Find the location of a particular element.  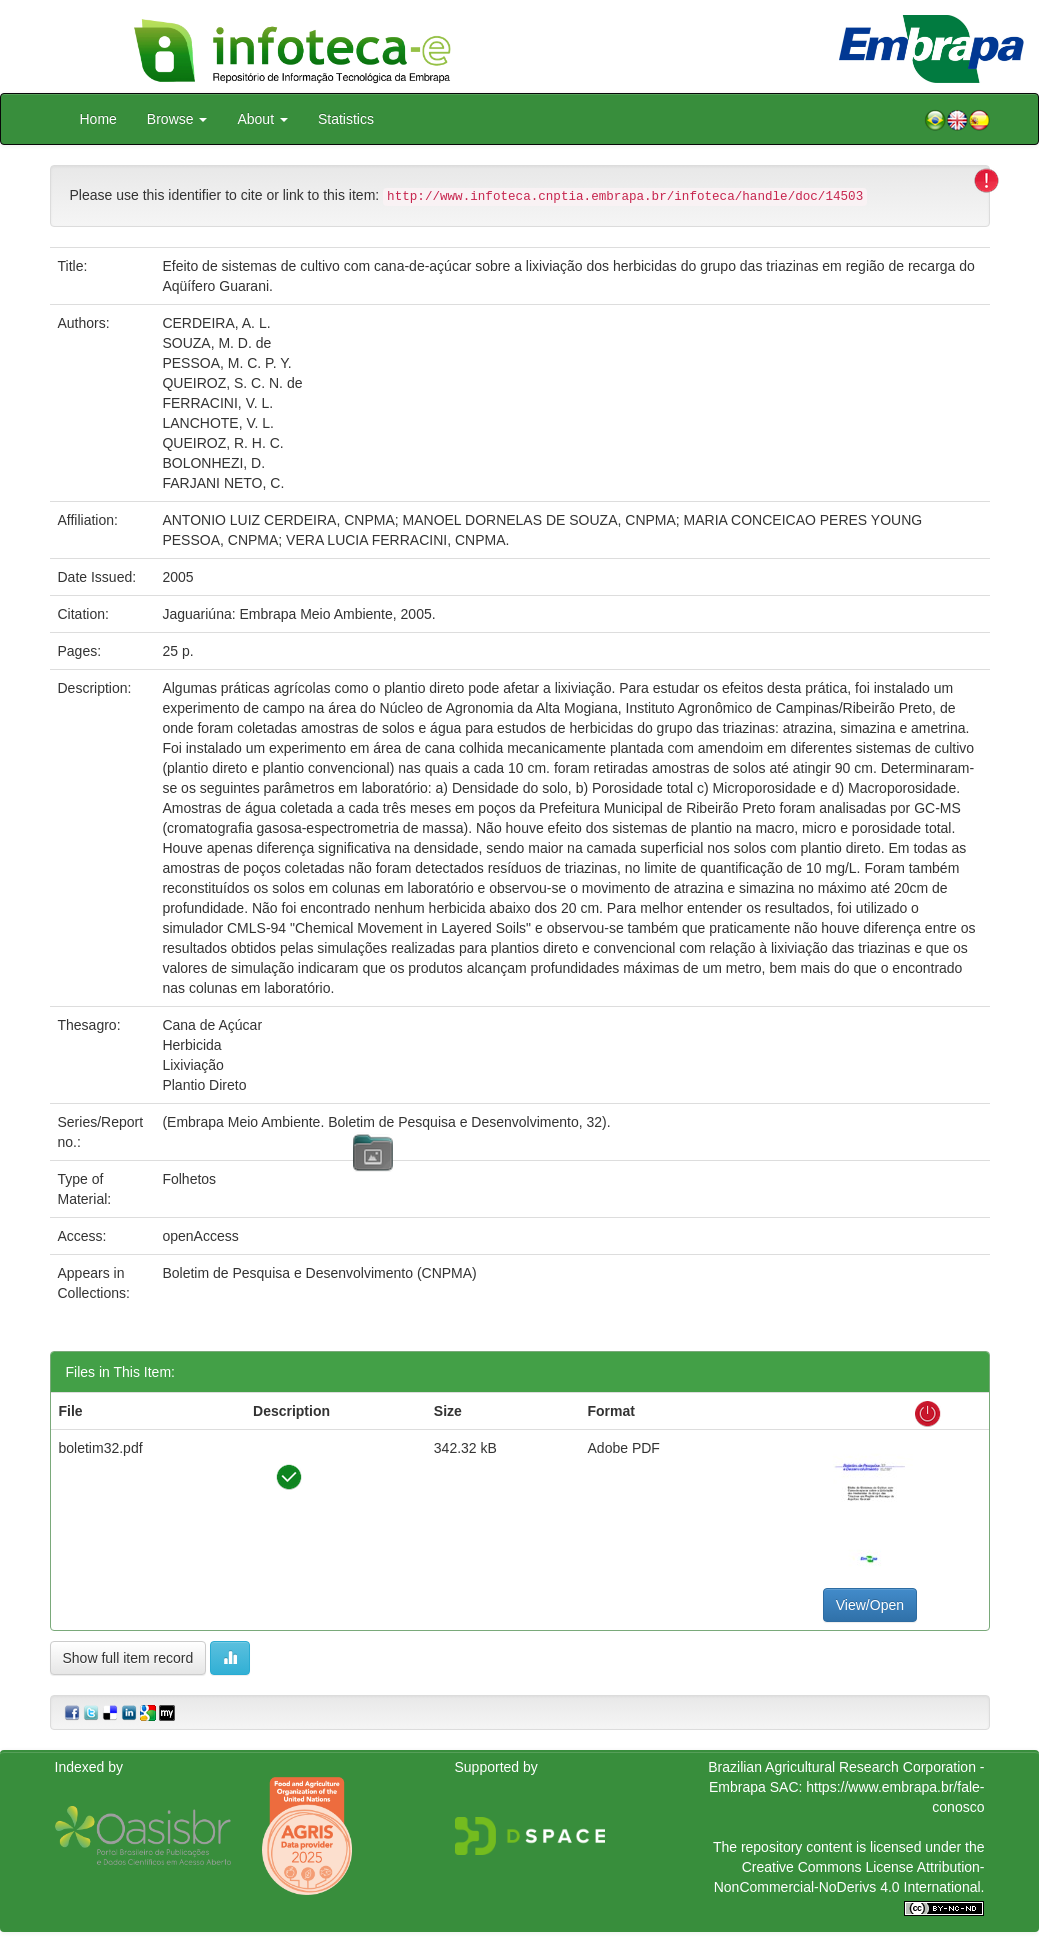

open your pictures folder is located at coordinates (373, 1152).